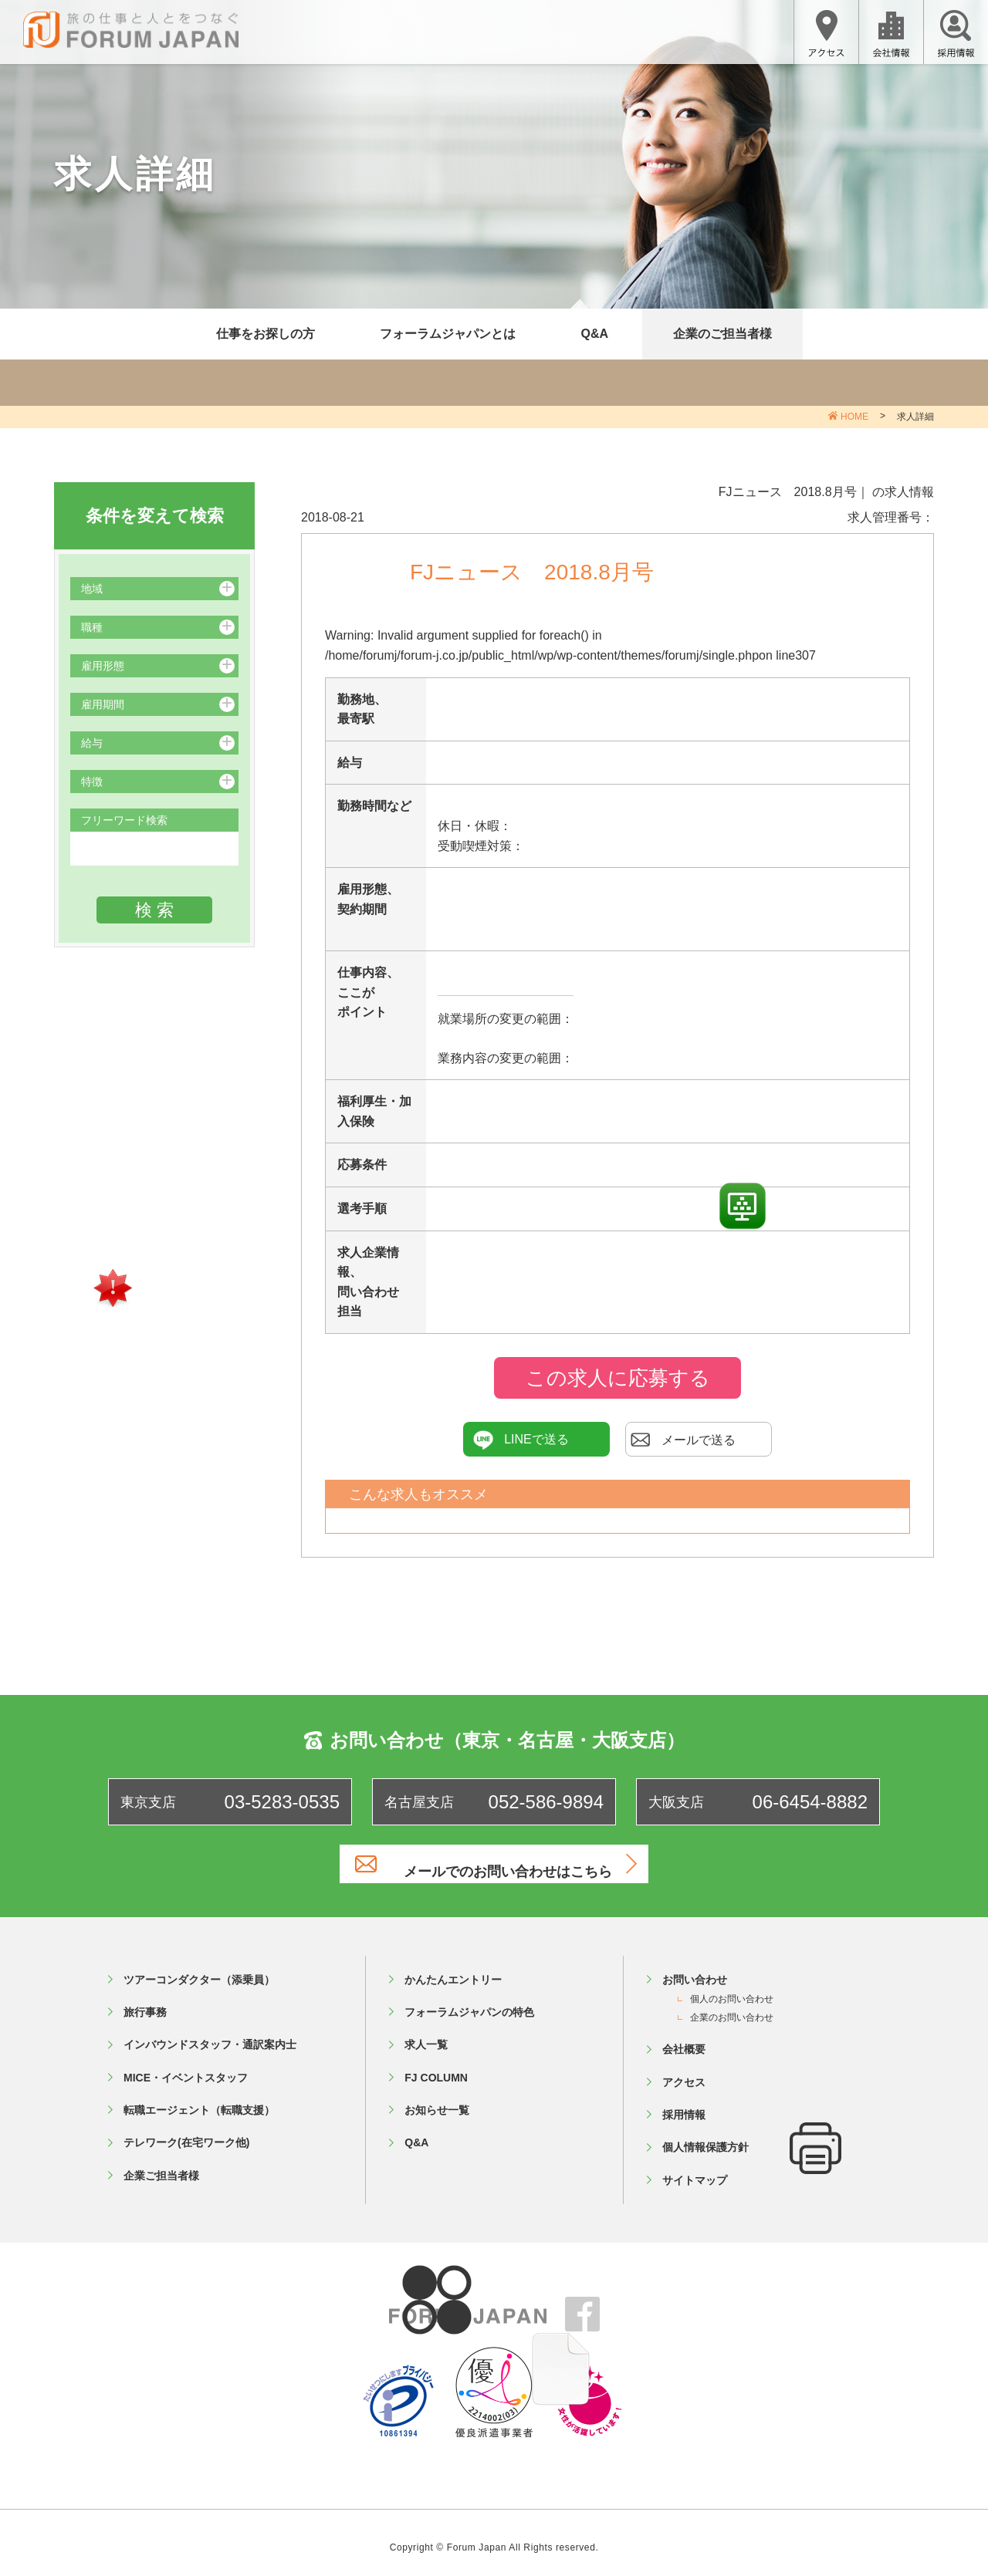 The height and width of the screenshot is (2576, 988). What do you see at coordinates (815, 2148) in the screenshot?
I see `print the current document` at bounding box center [815, 2148].